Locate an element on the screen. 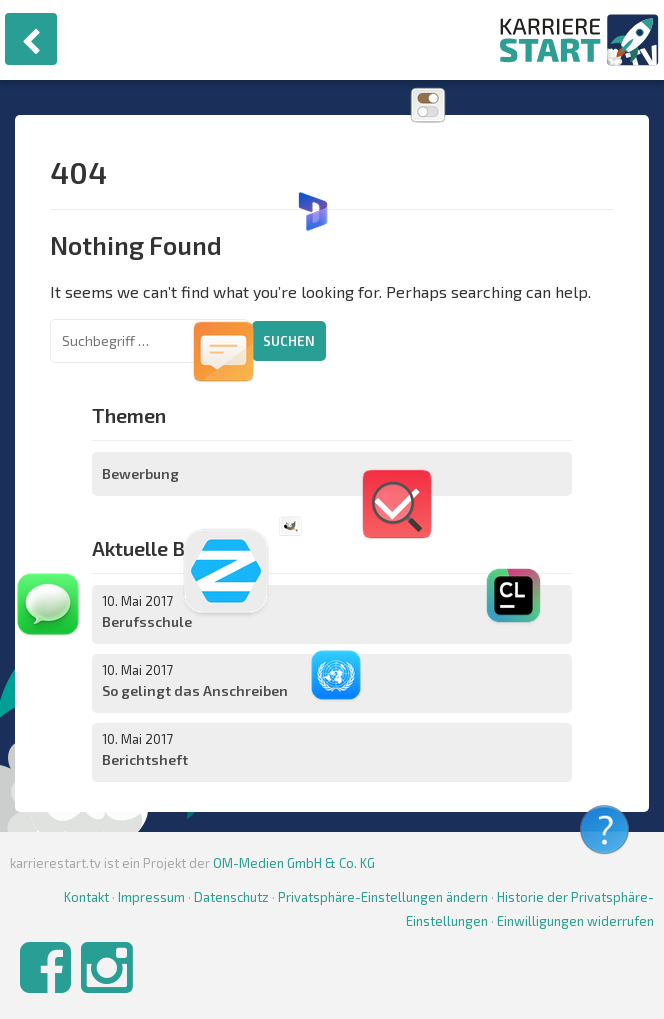 The image size is (664, 1019). open language and region settings is located at coordinates (336, 675).